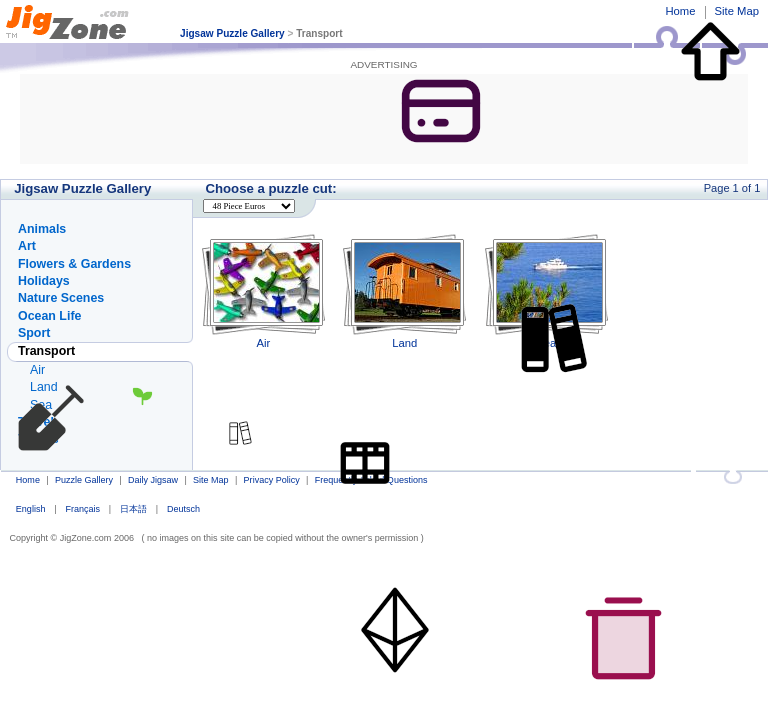  Describe the element at coordinates (395, 630) in the screenshot. I see `view ethereum wallet or balance` at that location.